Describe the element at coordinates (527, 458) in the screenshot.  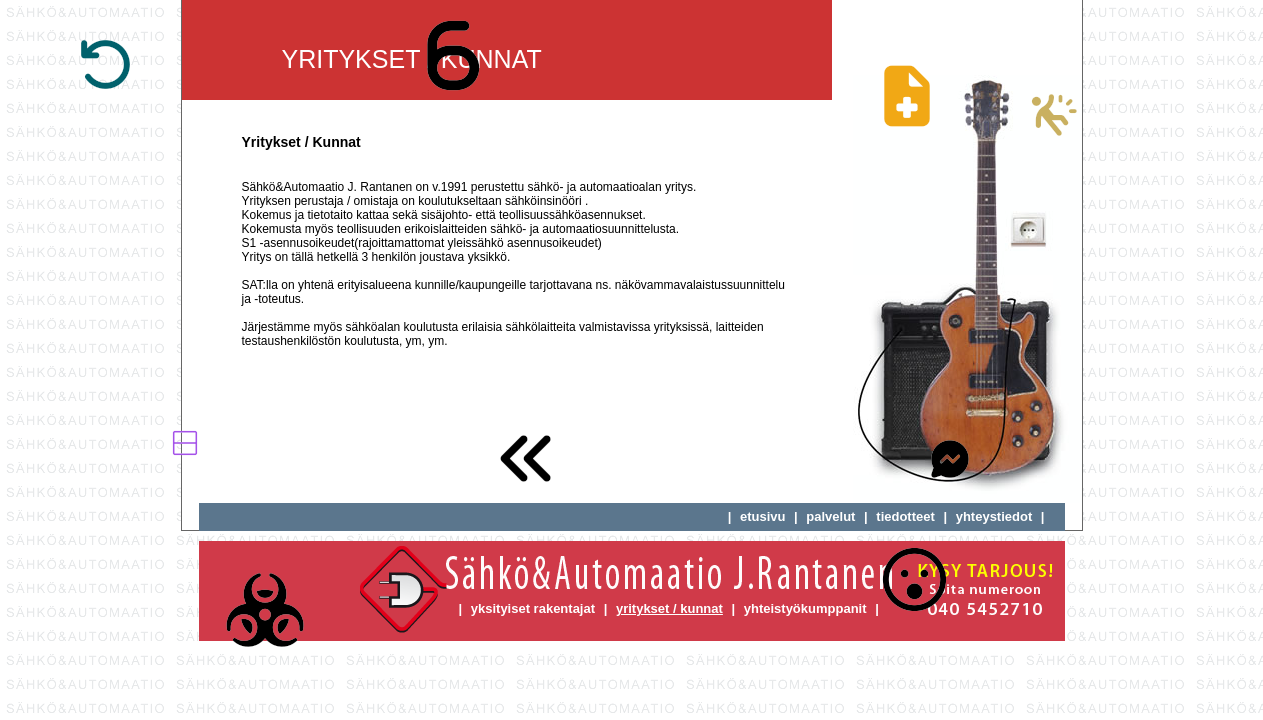
I see `go back to the beginning` at that location.